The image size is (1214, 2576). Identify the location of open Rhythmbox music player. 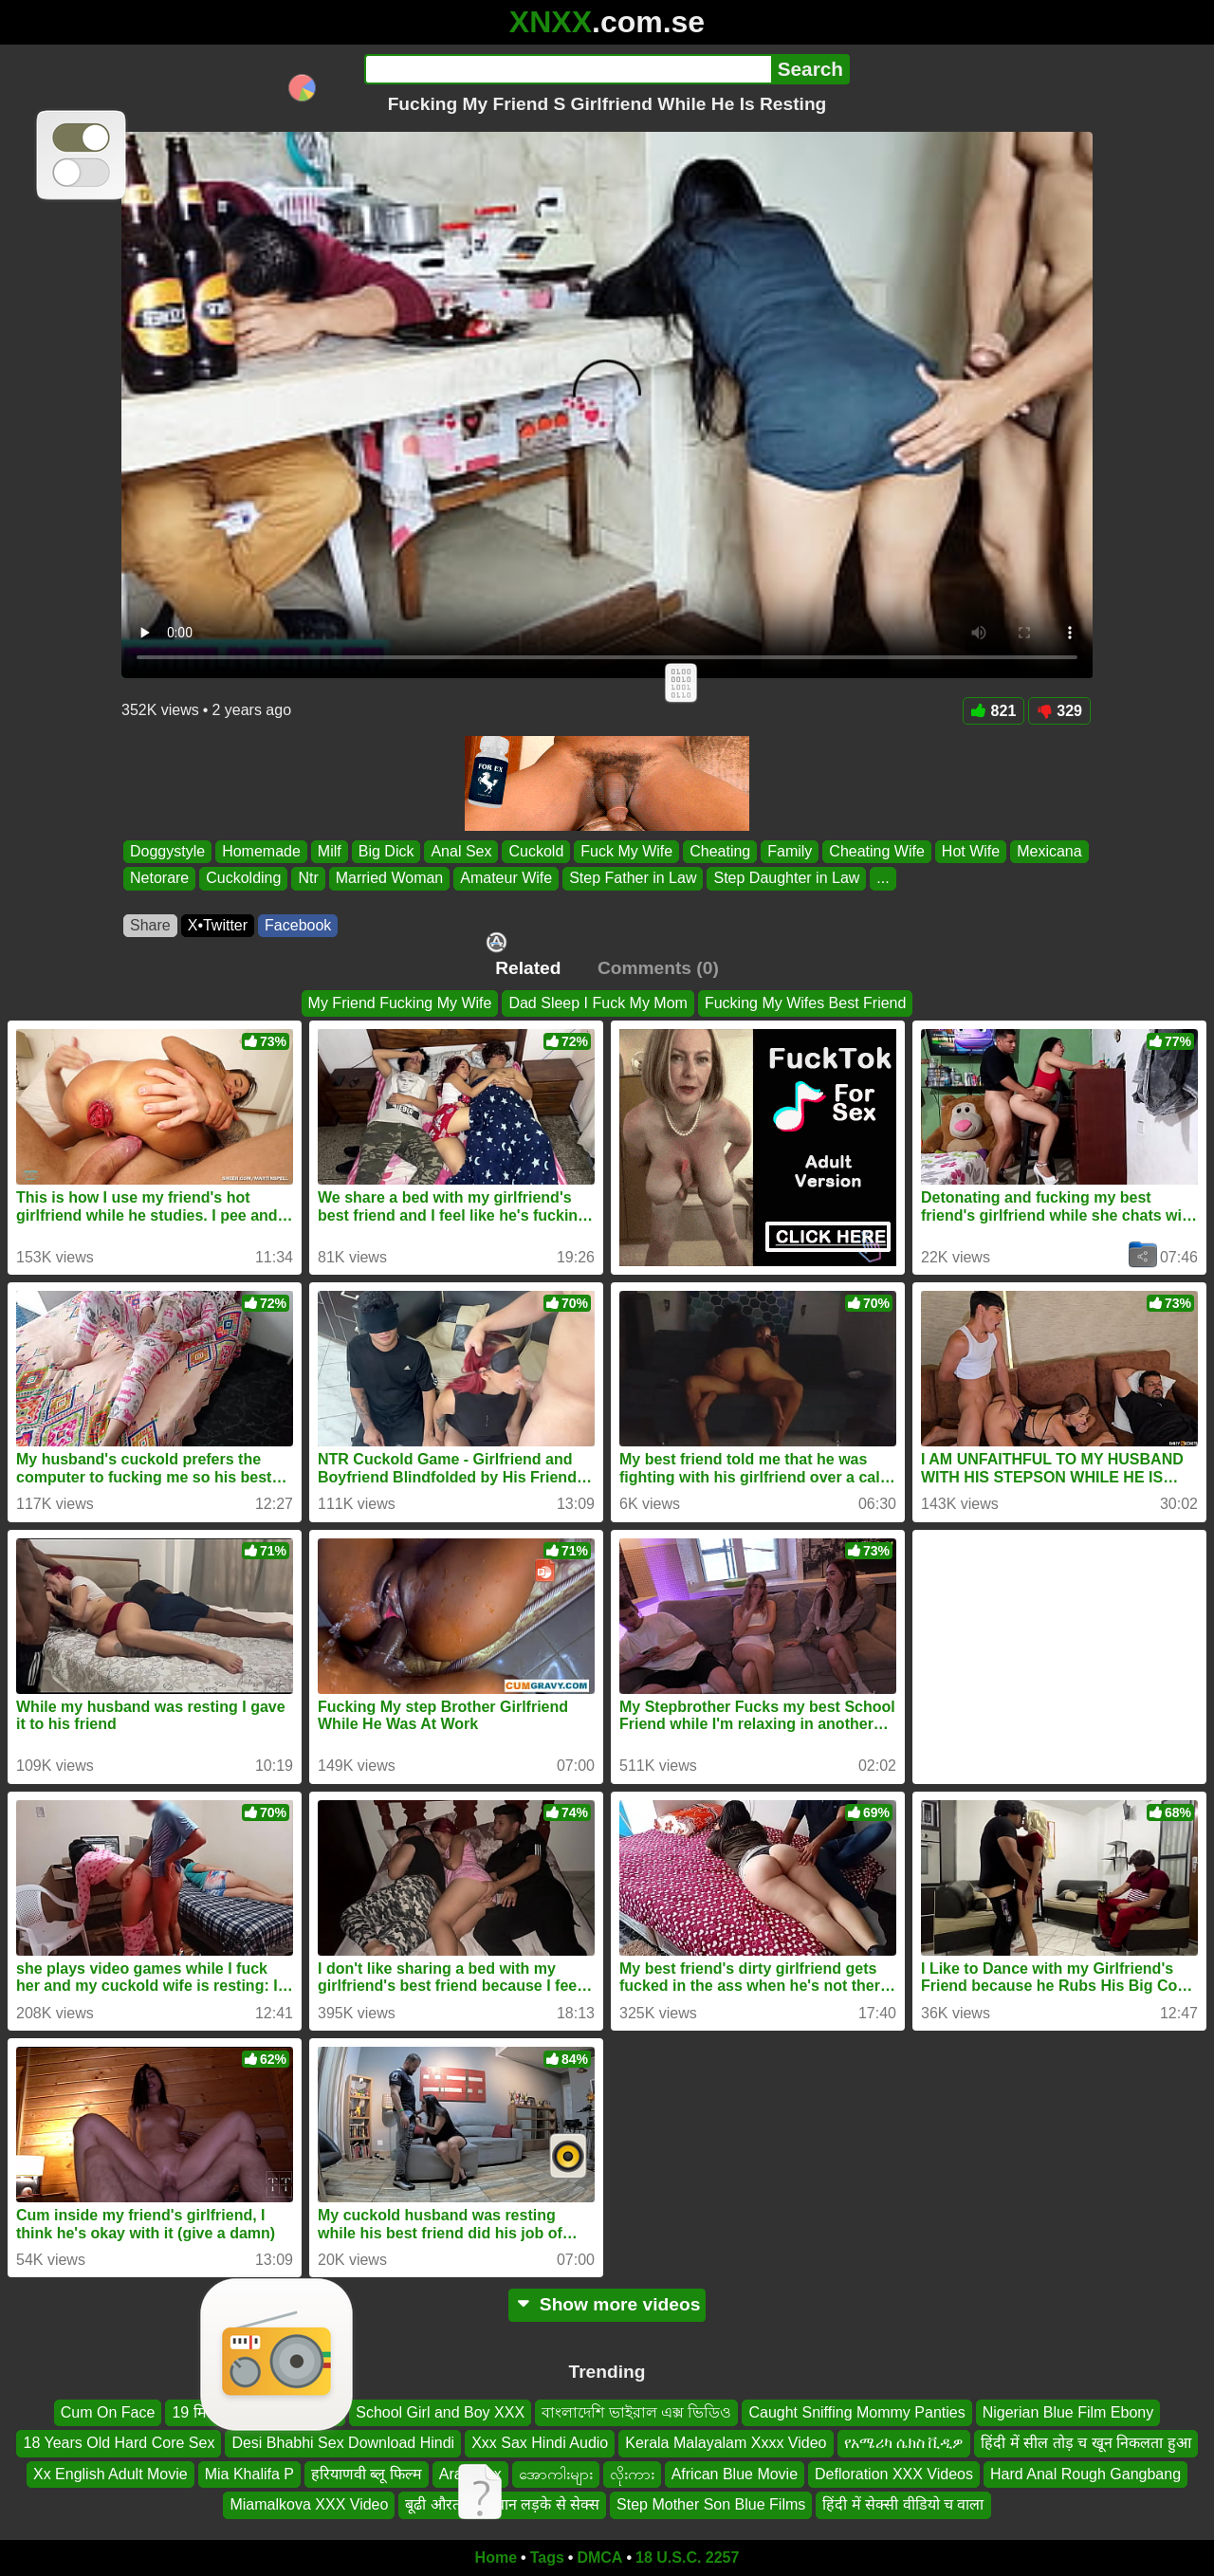
(568, 2156).